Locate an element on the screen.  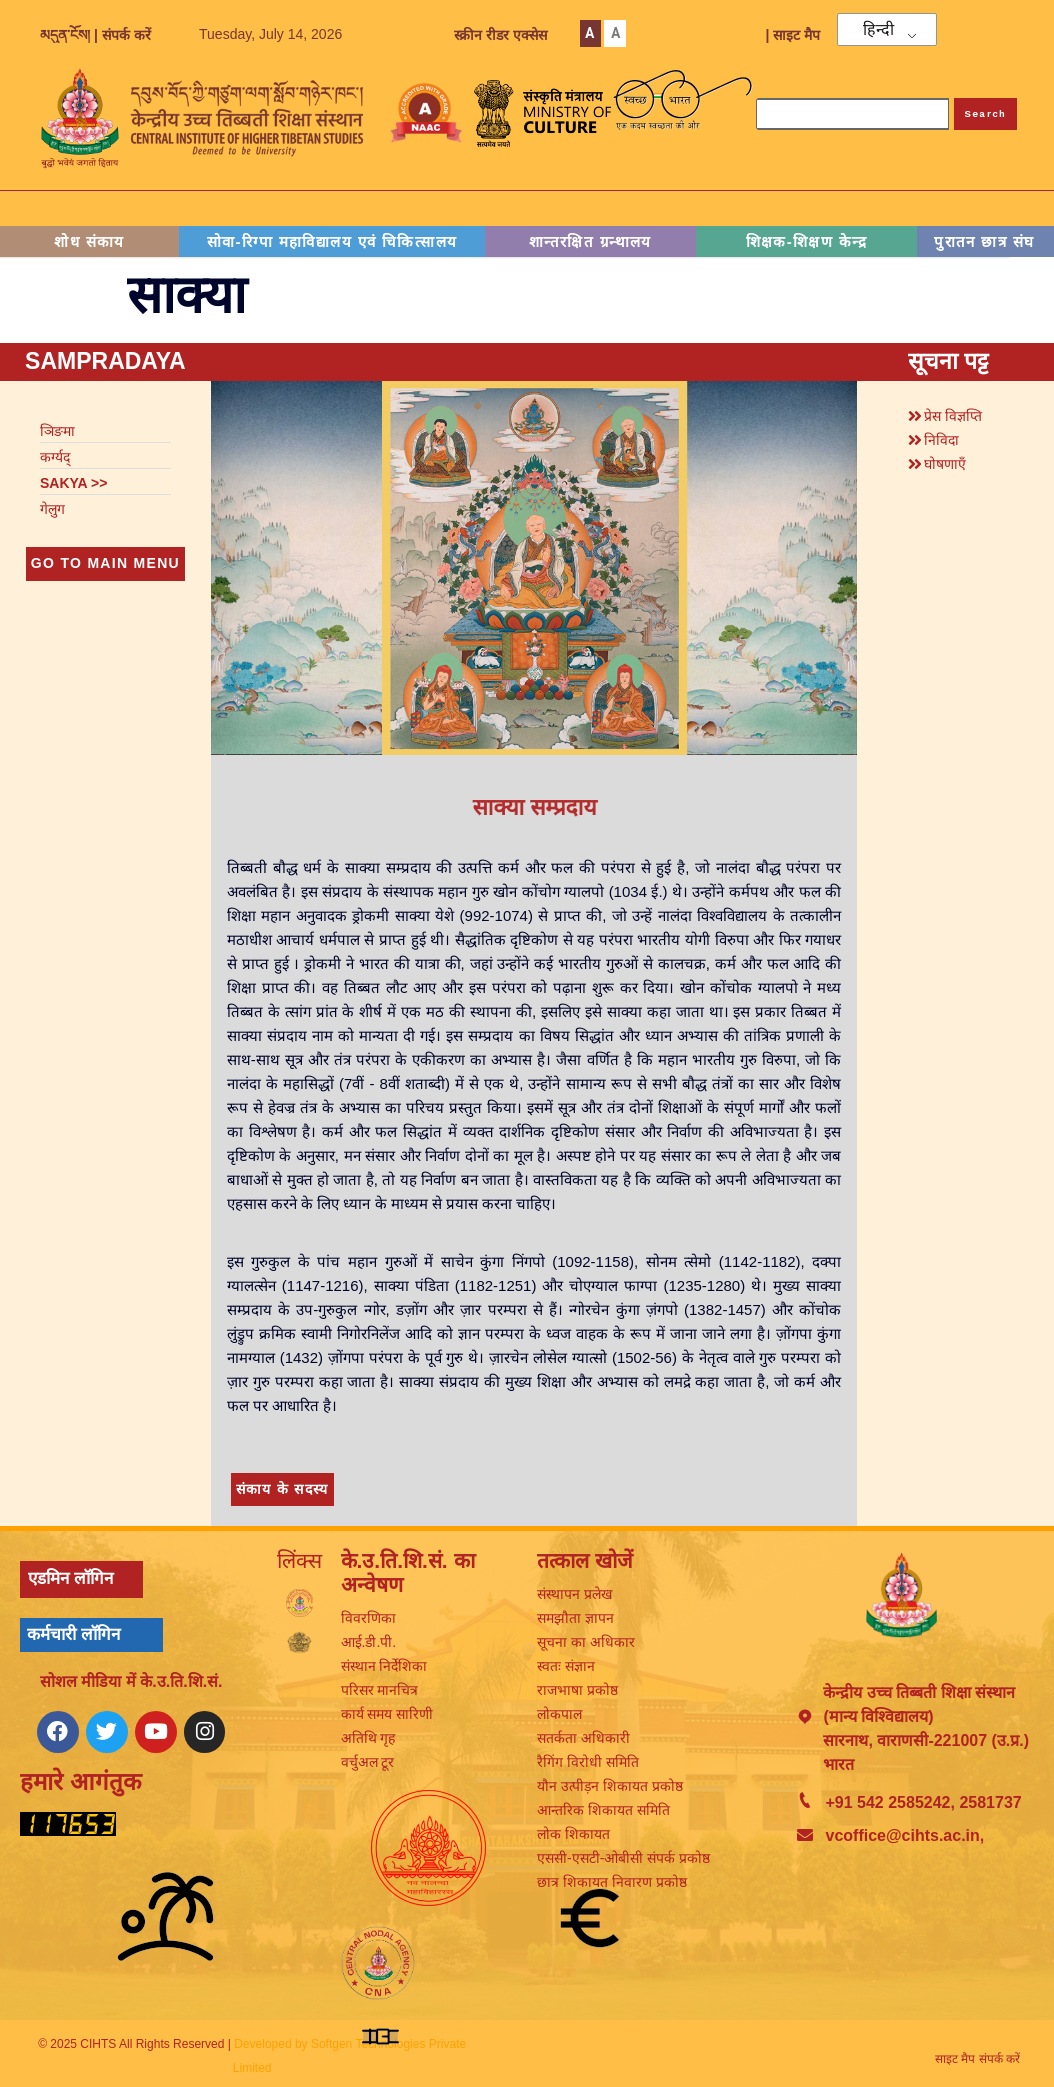
access clothing or accessory settings is located at coordinates (380, 2036).